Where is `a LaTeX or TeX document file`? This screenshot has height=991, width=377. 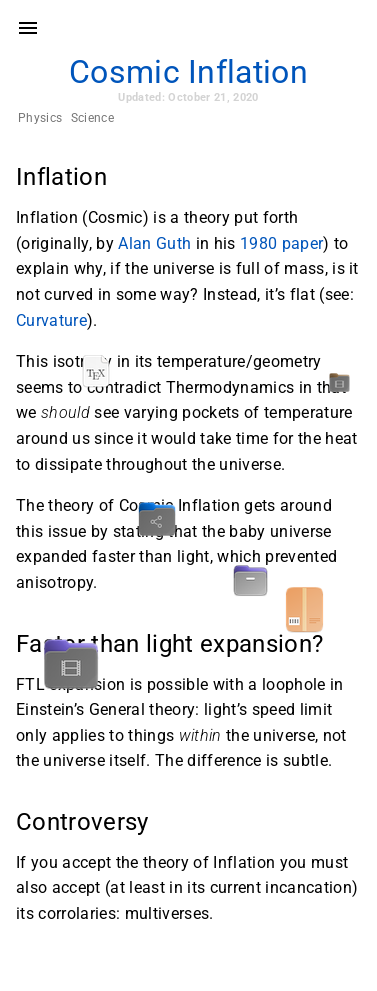
a LaTeX or TeX document file is located at coordinates (96, 371).